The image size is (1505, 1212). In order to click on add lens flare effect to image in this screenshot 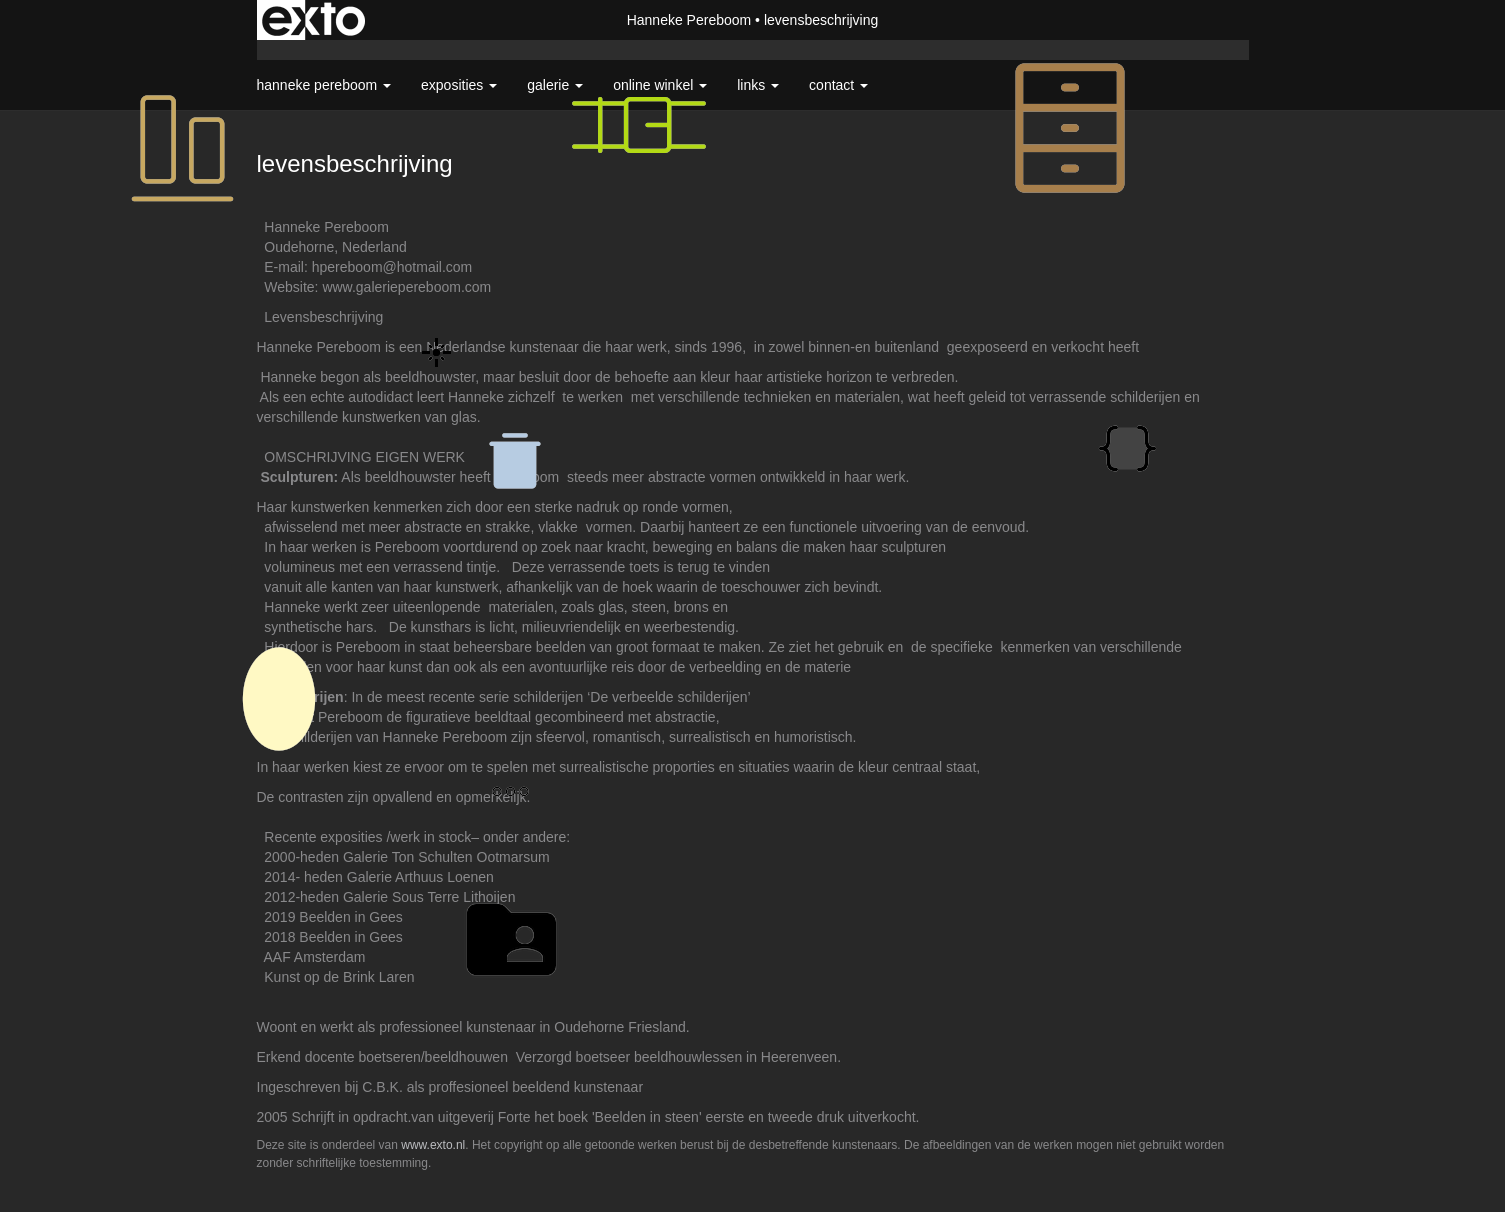, I will do `click(436, 352)`.